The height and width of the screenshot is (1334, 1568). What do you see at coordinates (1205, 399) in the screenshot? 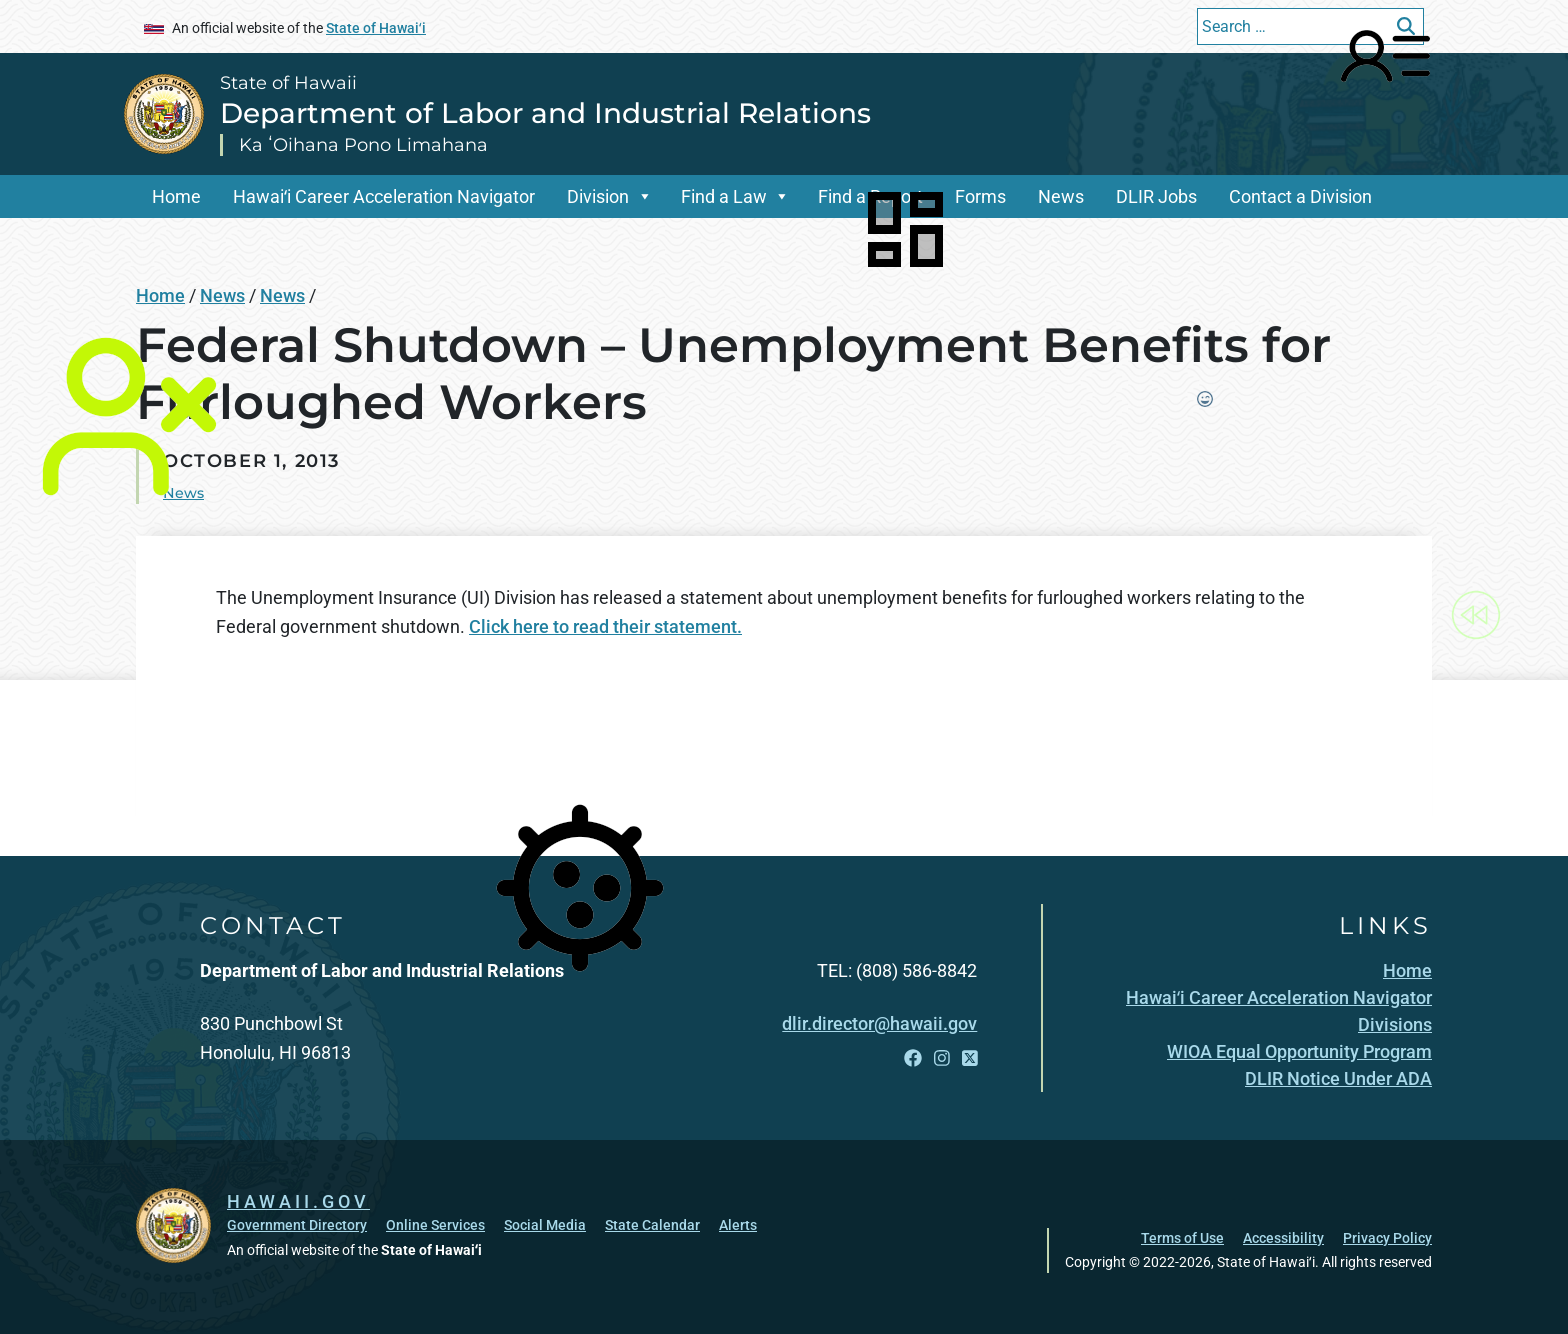
I see `add a playful or joking tone to your message` at bounding box center [1205, 399].